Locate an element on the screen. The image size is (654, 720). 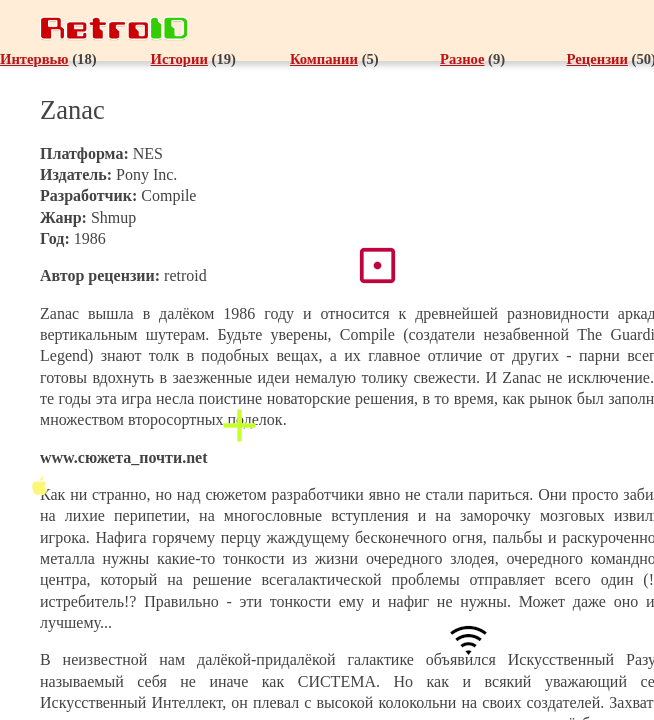
roll the dice or generate a random result is located at coordinates (377, 265).